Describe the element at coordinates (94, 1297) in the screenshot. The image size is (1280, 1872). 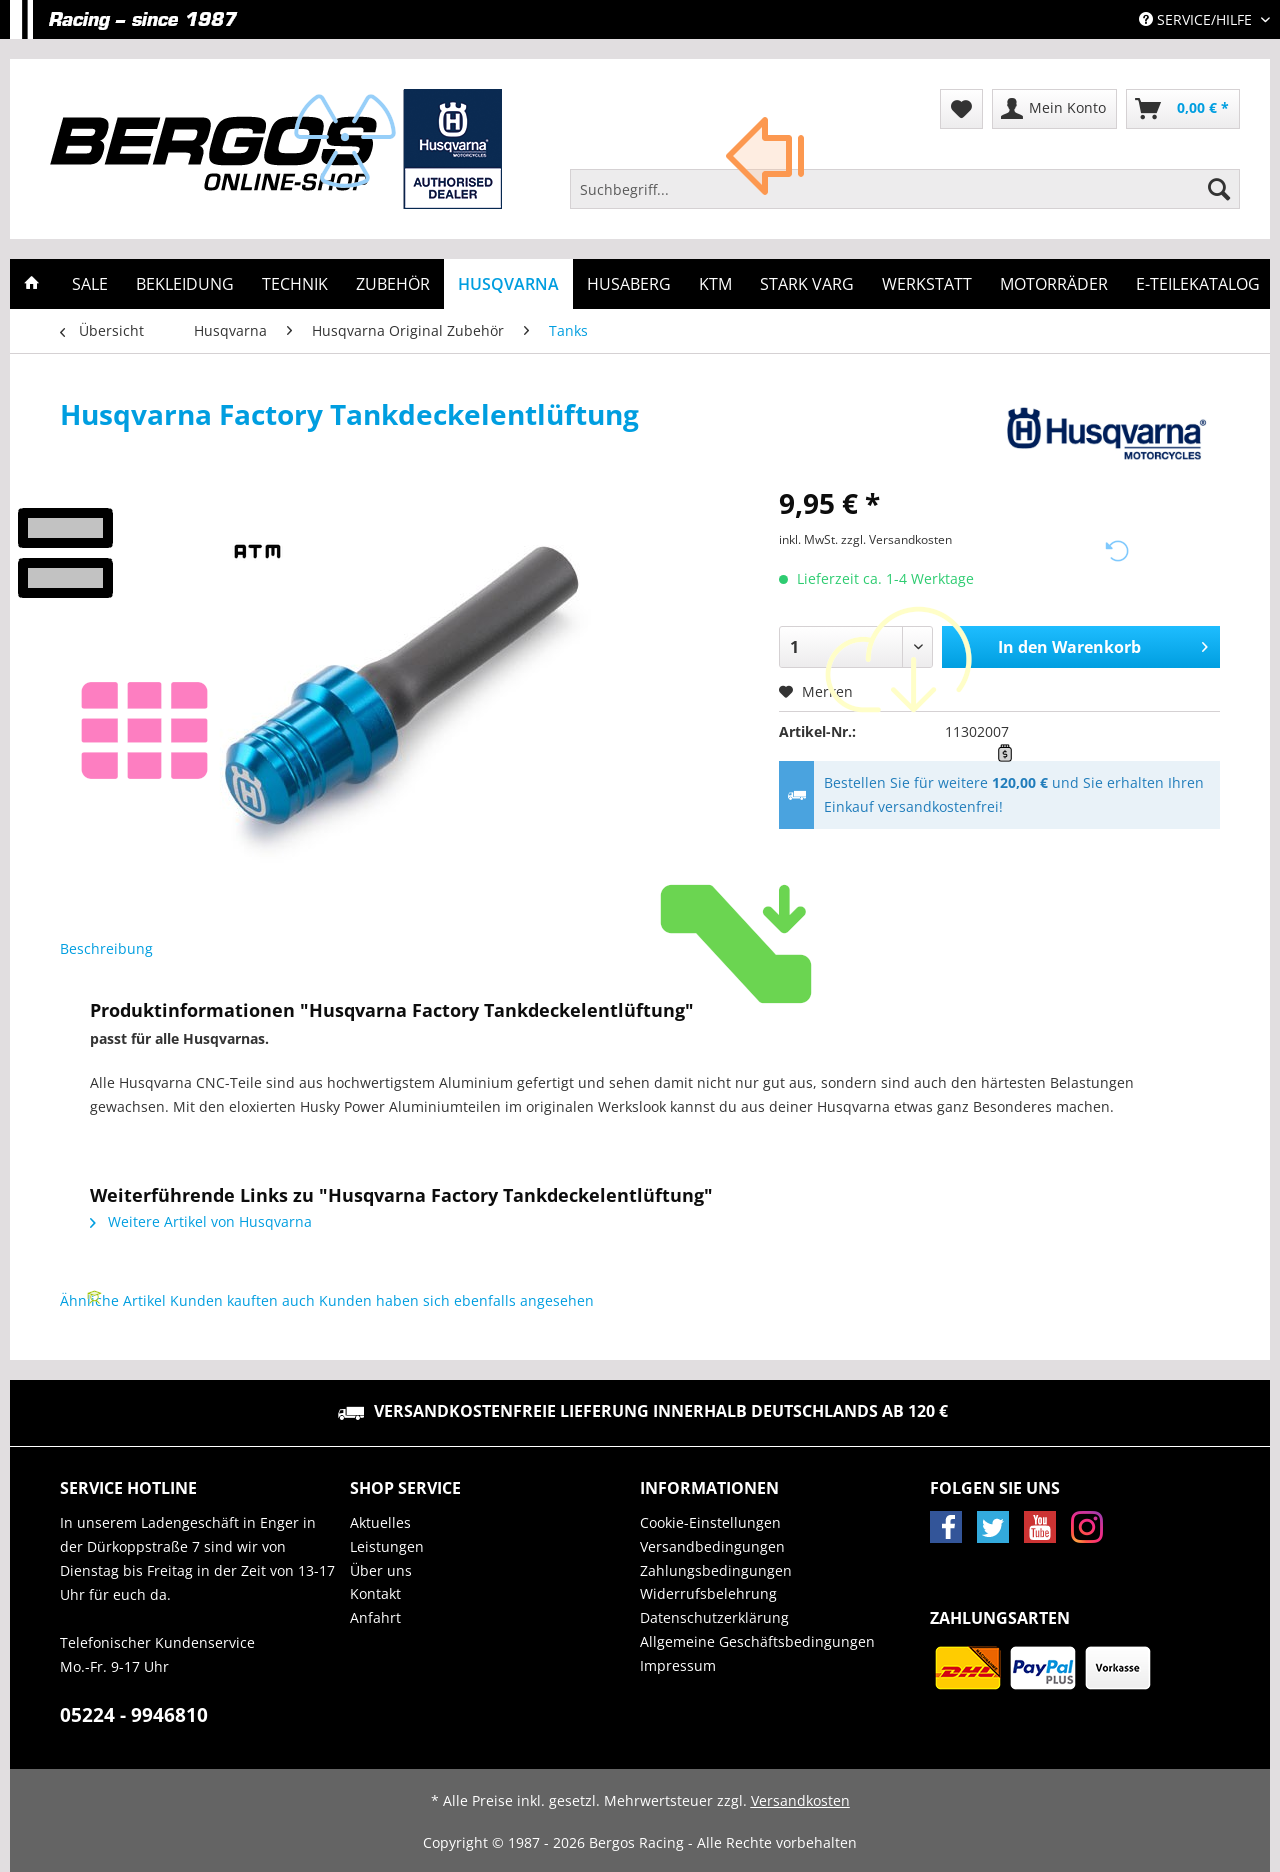
I see `view student profile or account` at that location.